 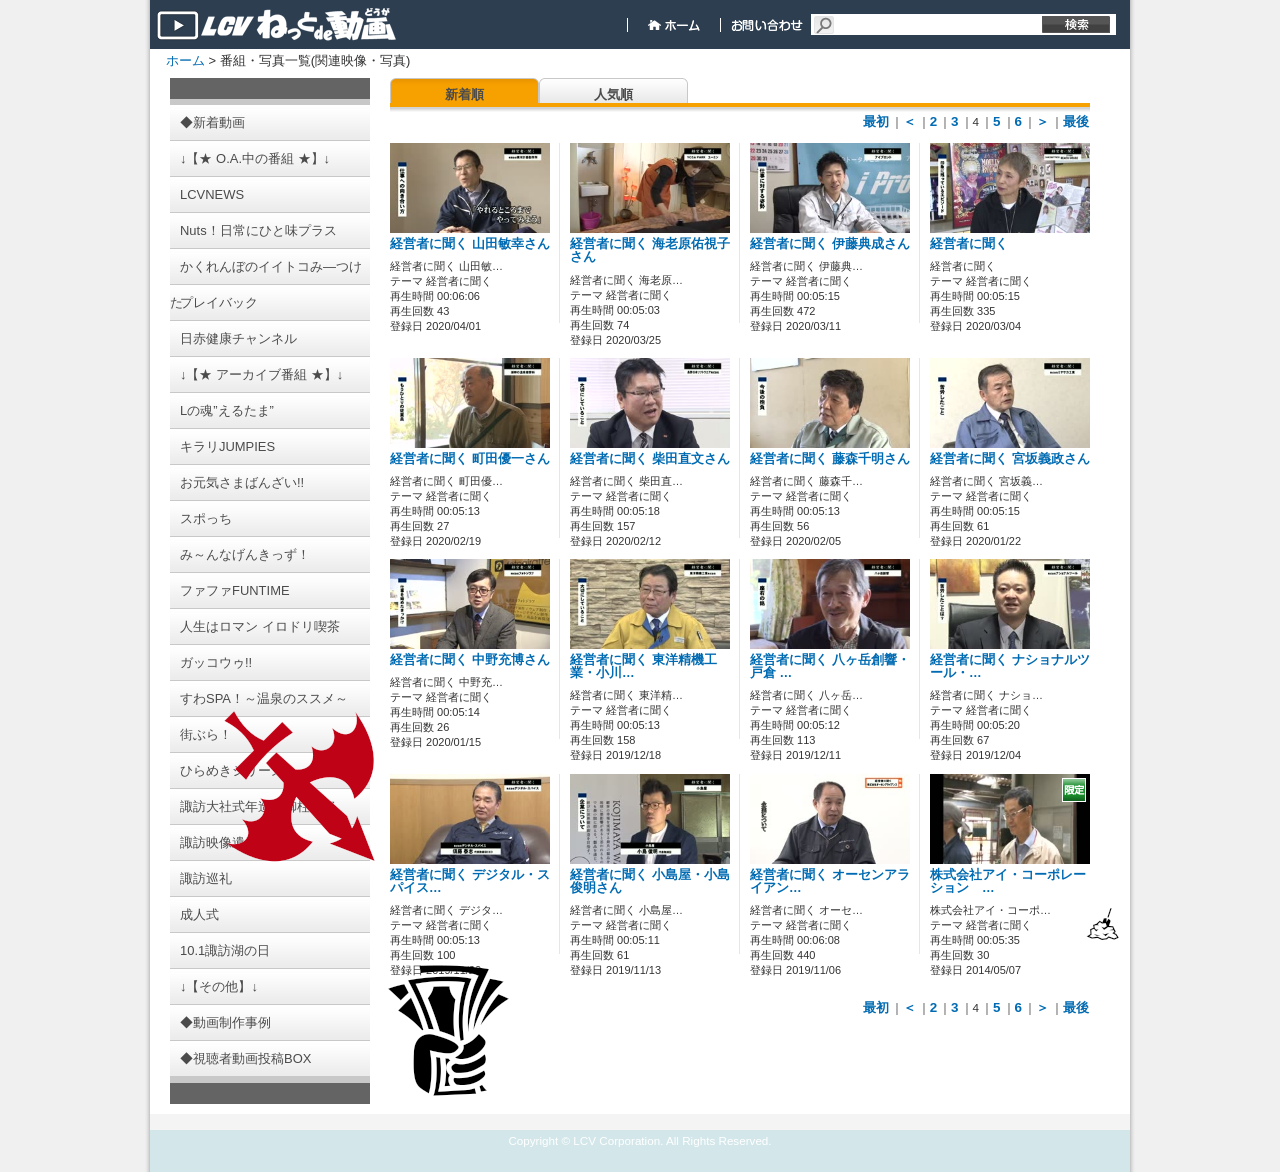 I want to click on coal resource in a crafting or mining game, so click(x=1103, y=924).